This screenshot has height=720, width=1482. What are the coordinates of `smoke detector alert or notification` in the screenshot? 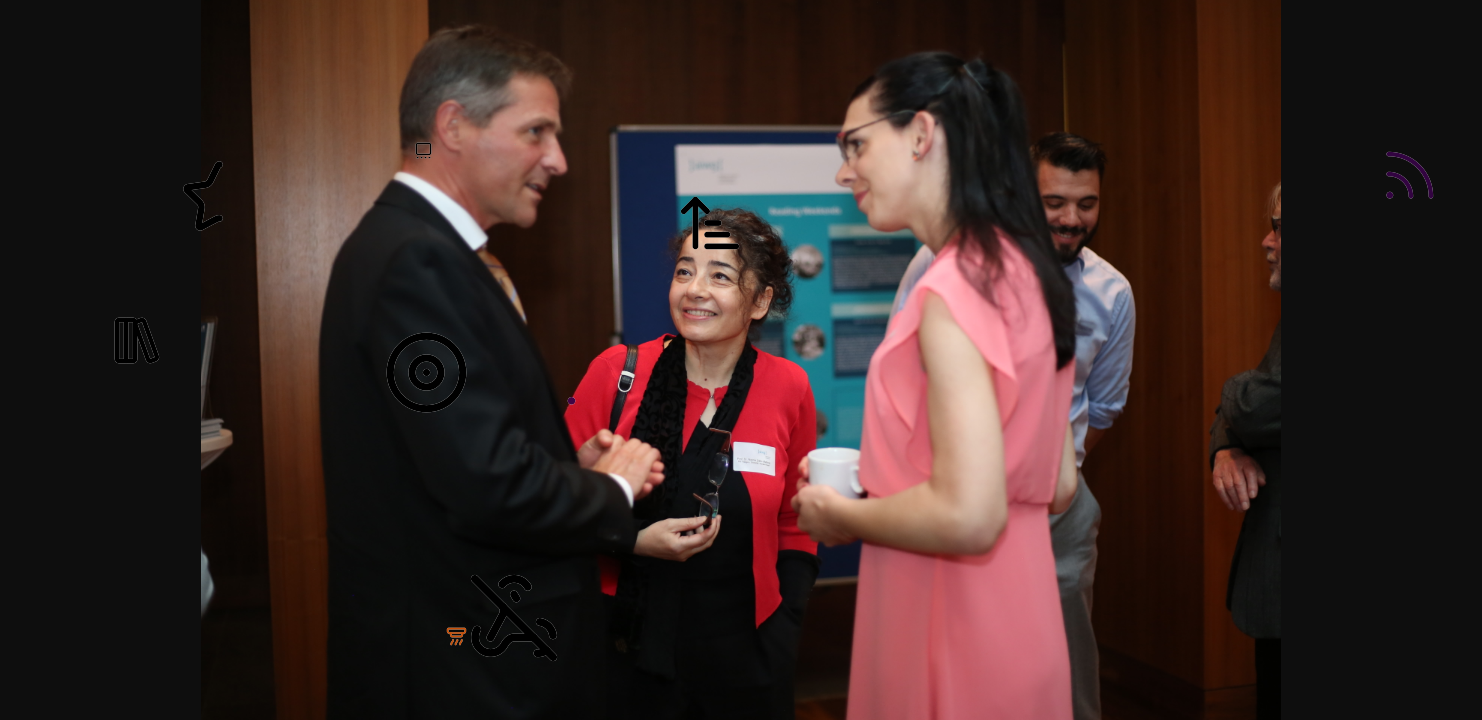 It's located at (456, 636).